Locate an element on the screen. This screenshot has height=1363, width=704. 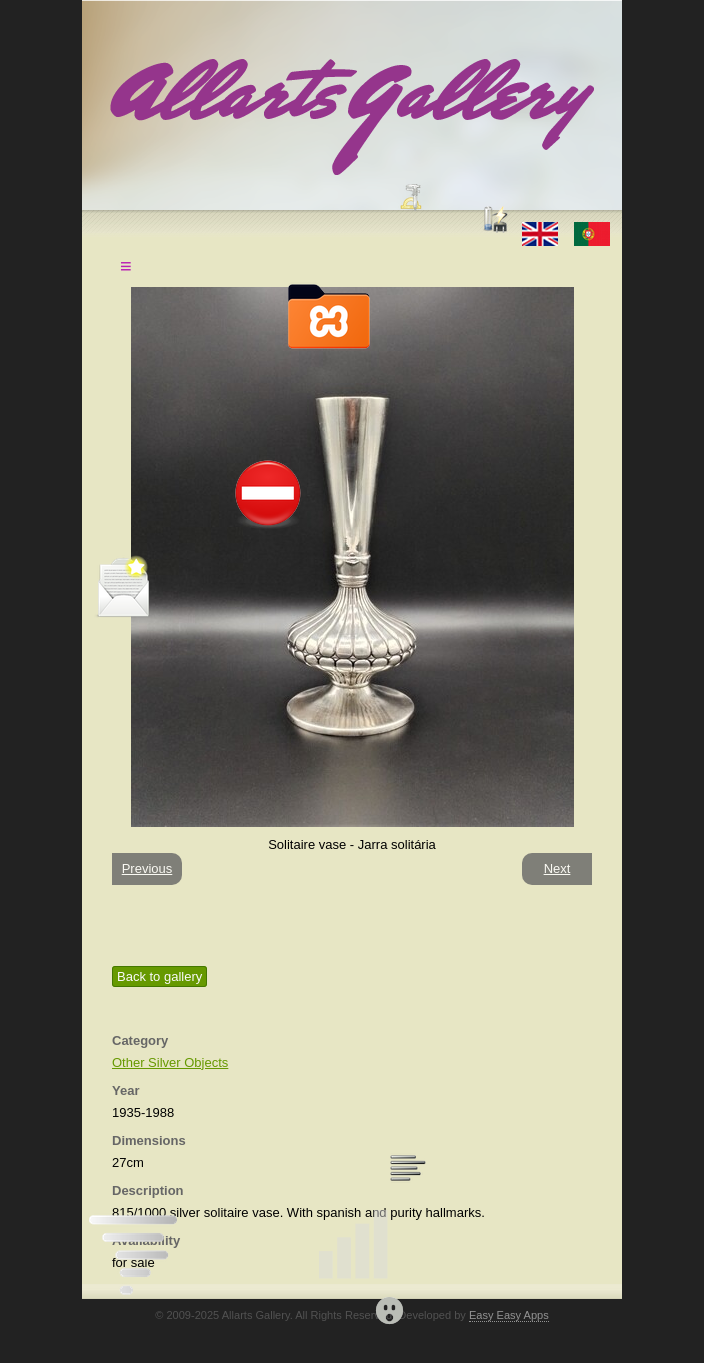
align text to the left margin is located at coordinates (408, 1168).